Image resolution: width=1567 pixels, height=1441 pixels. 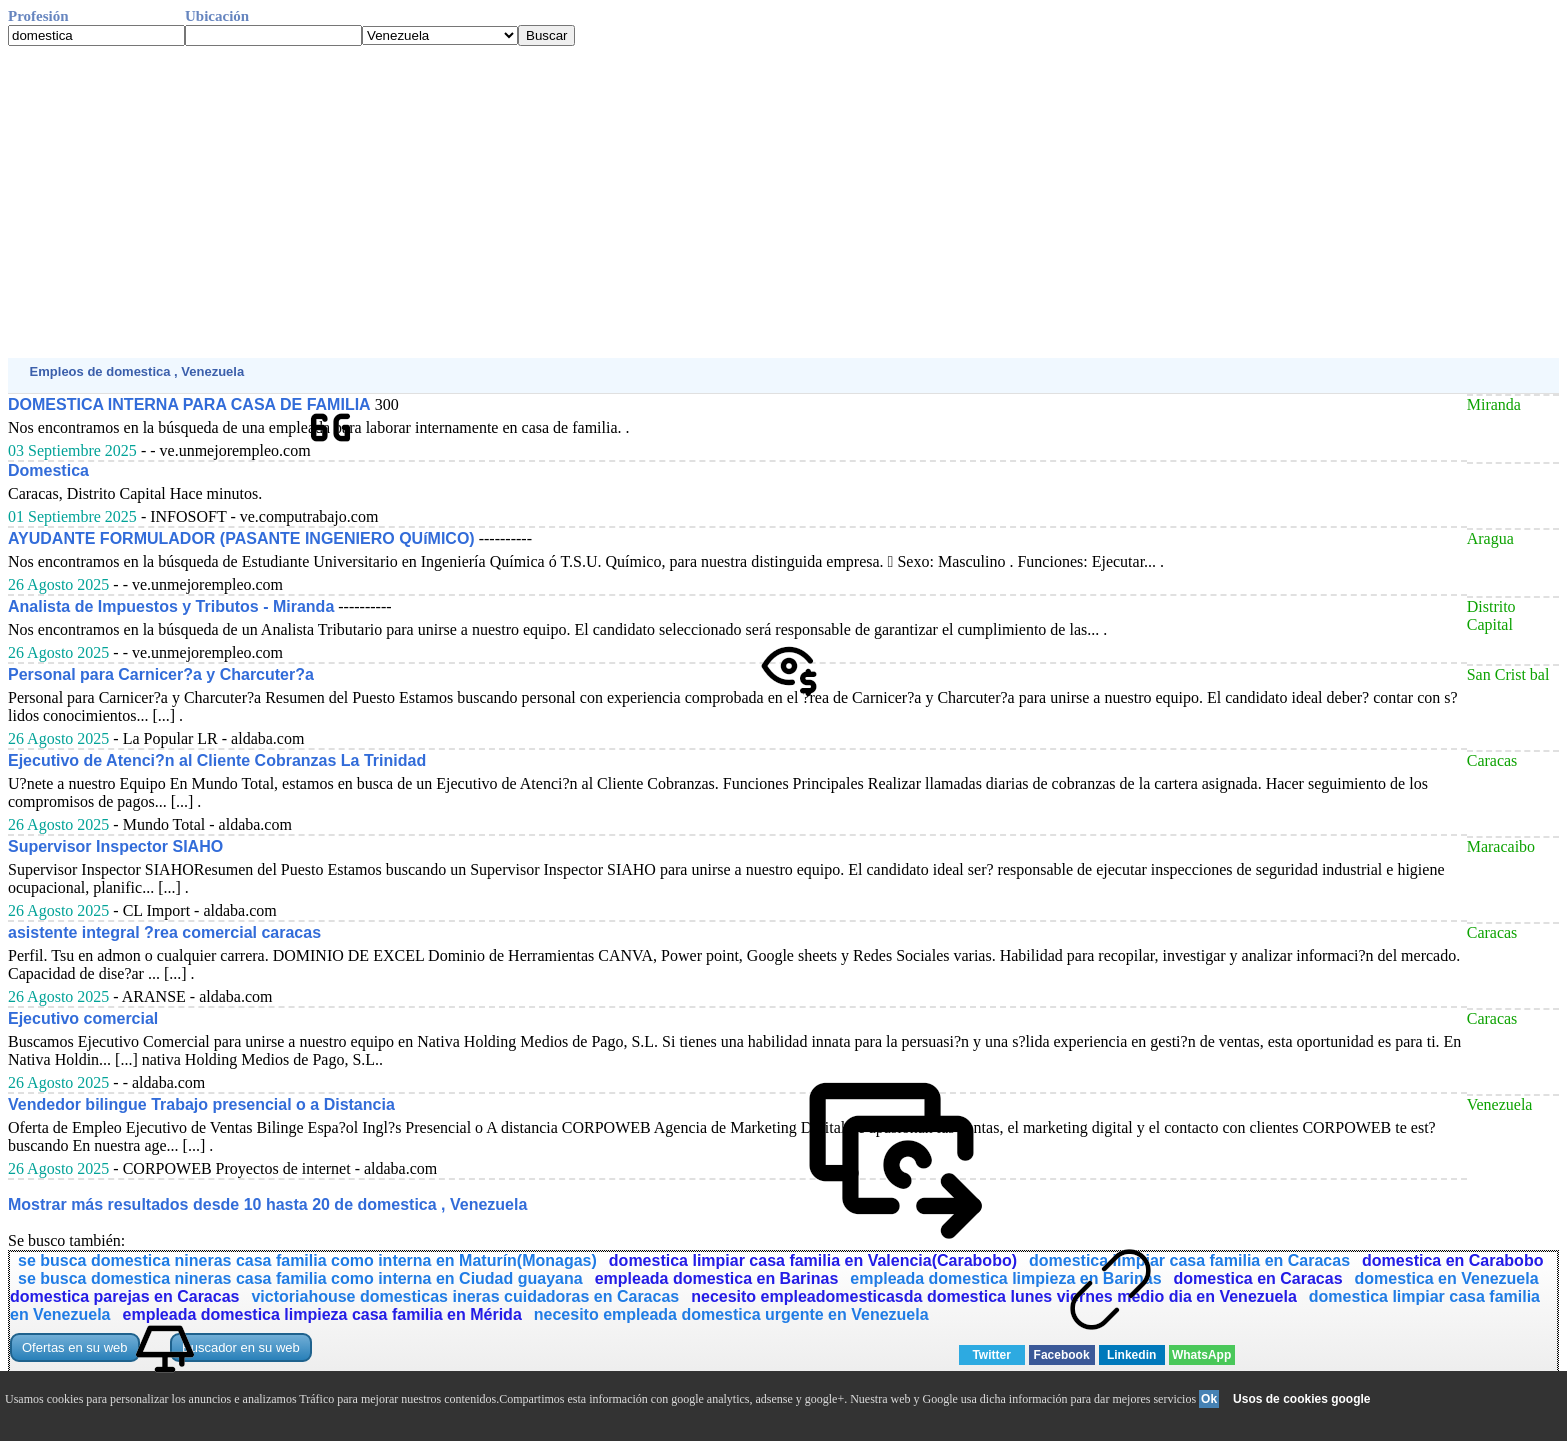 I want to click on unlink or disconnect a URL, so click(x=1110, y=1289).